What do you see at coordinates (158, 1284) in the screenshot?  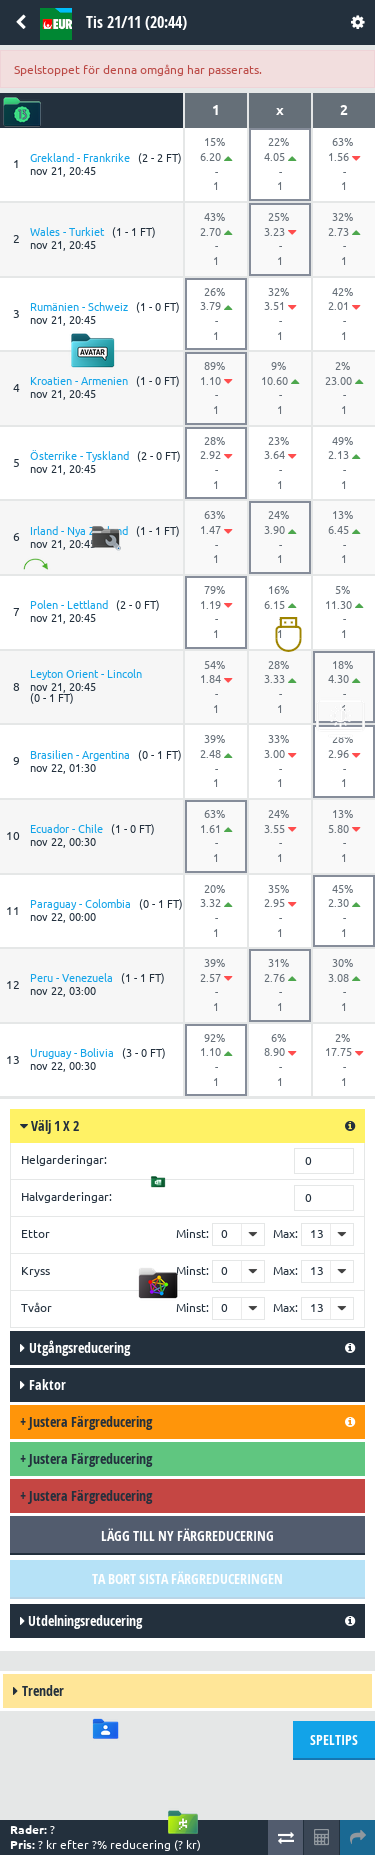 I see `open fediverse-related files and content` at bounding box center [158, 1284].